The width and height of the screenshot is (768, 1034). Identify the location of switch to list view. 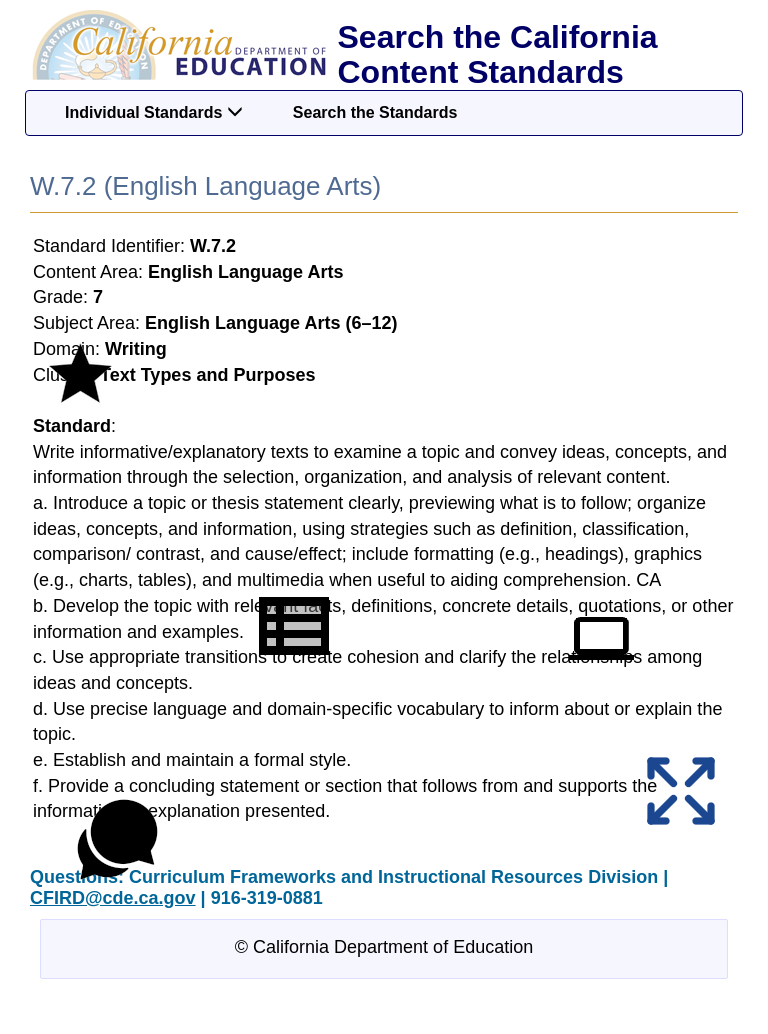
(296, 626).